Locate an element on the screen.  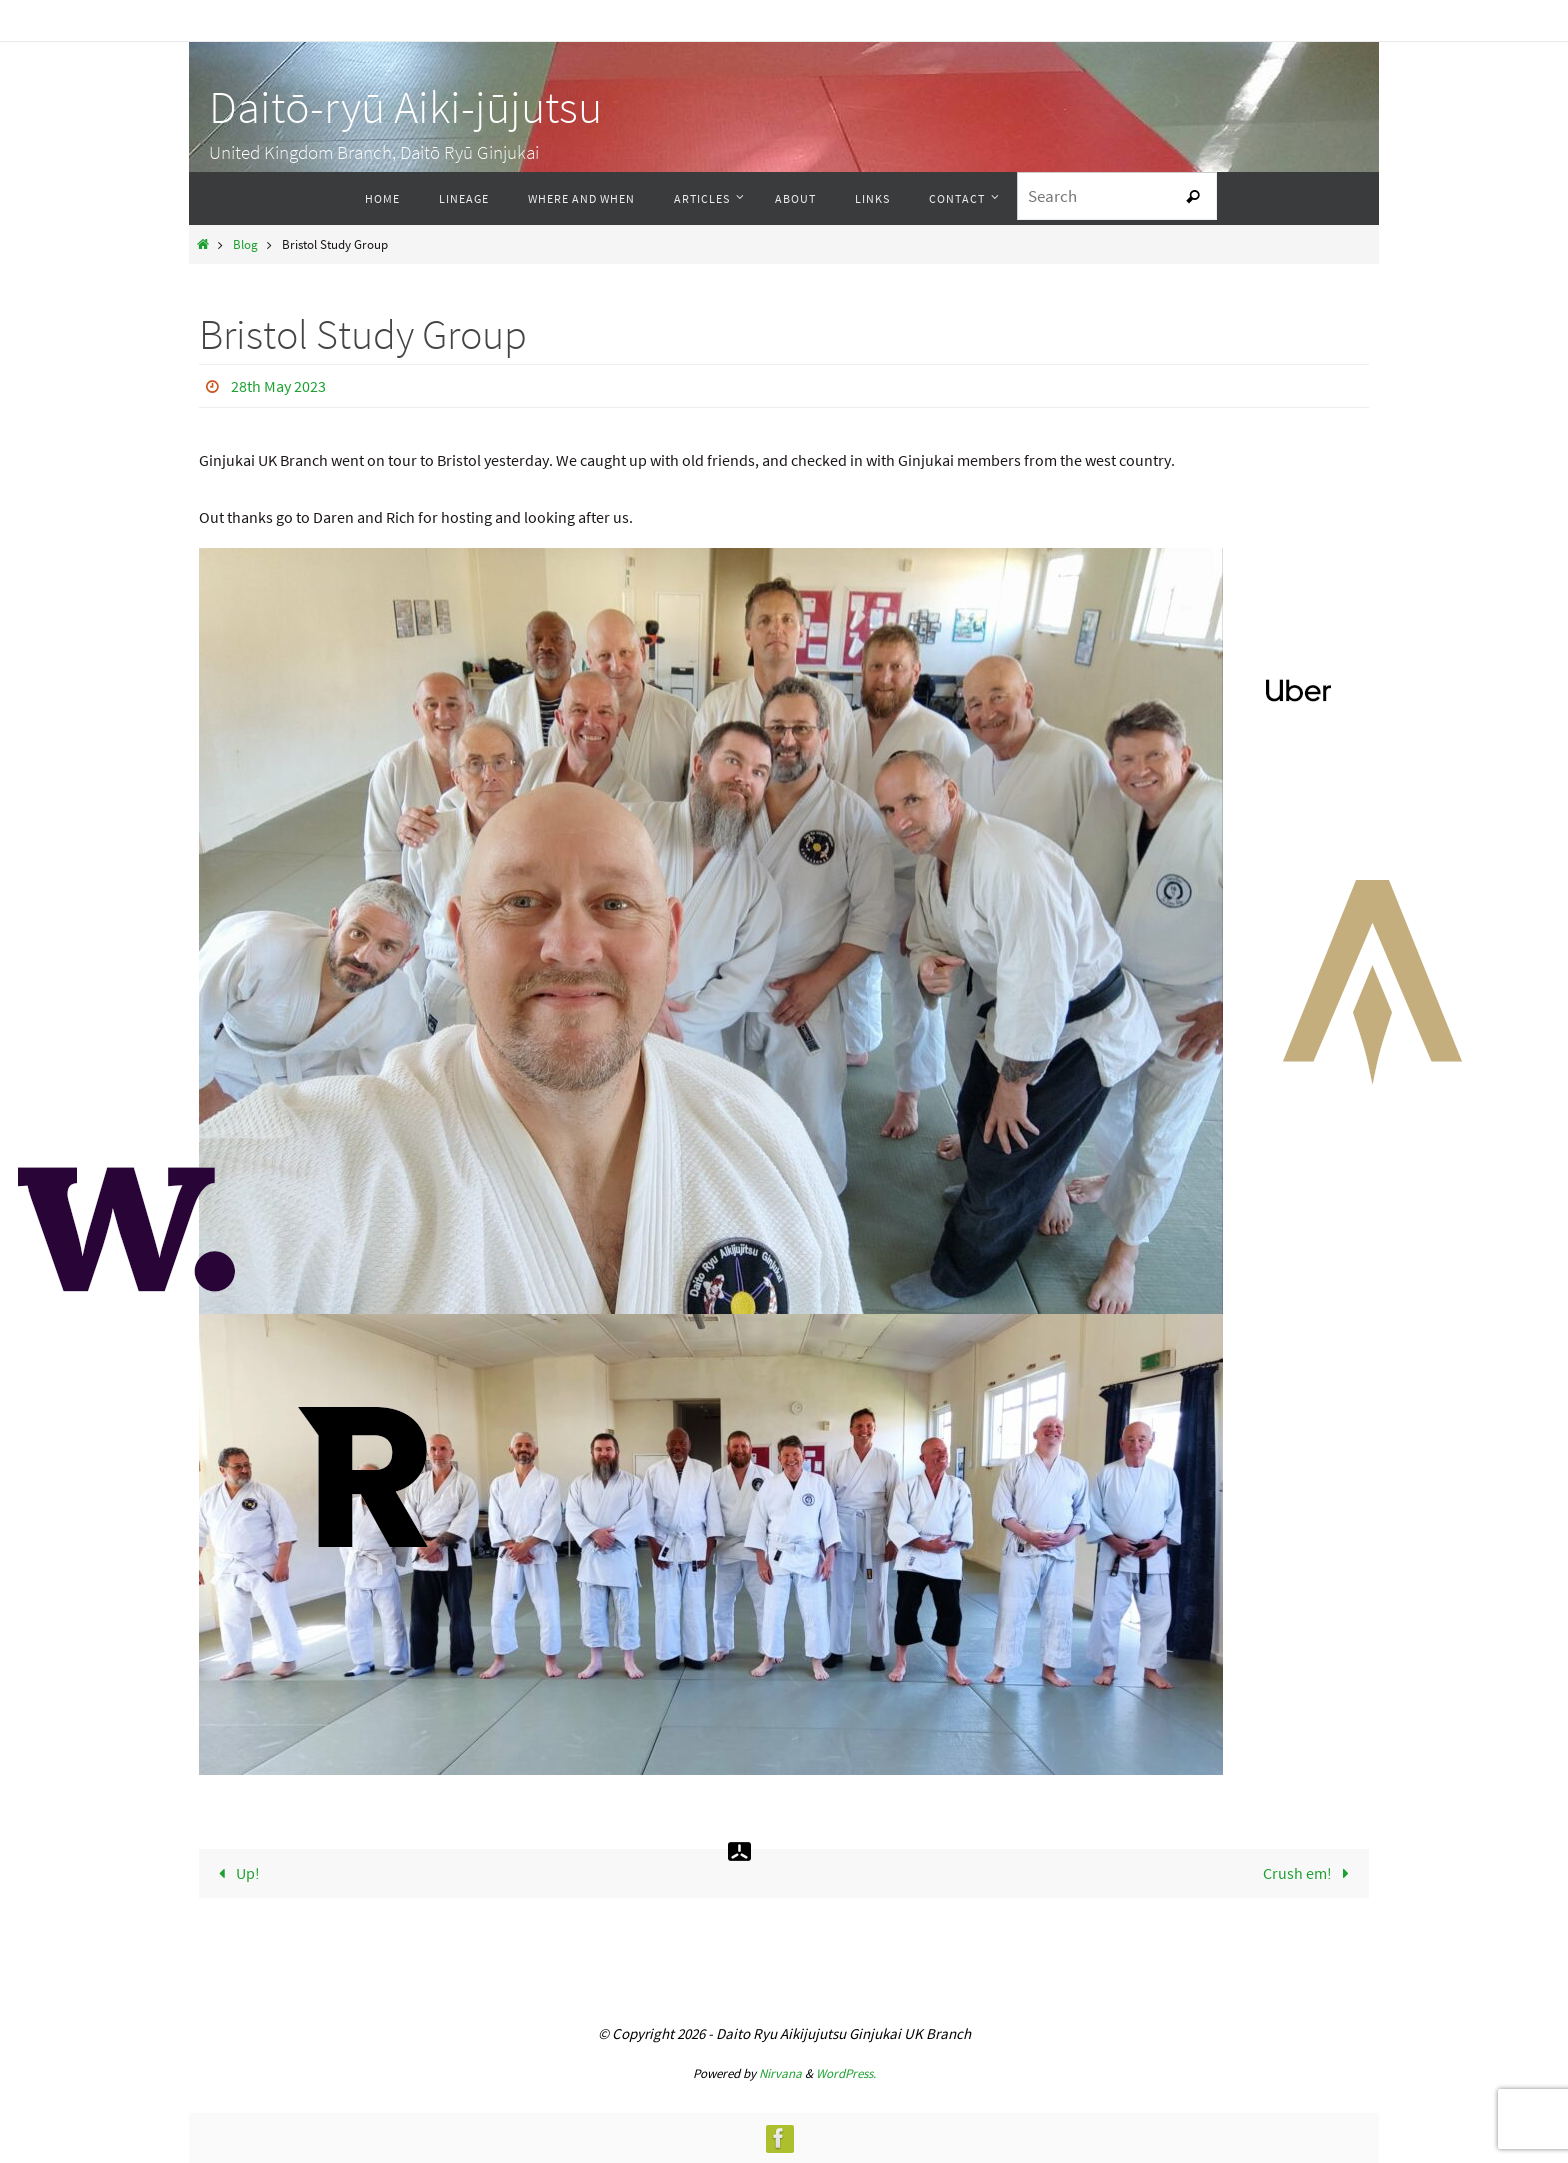
k3s lightweight kubernetes distribution logo is located at coordinates (739, 1851).